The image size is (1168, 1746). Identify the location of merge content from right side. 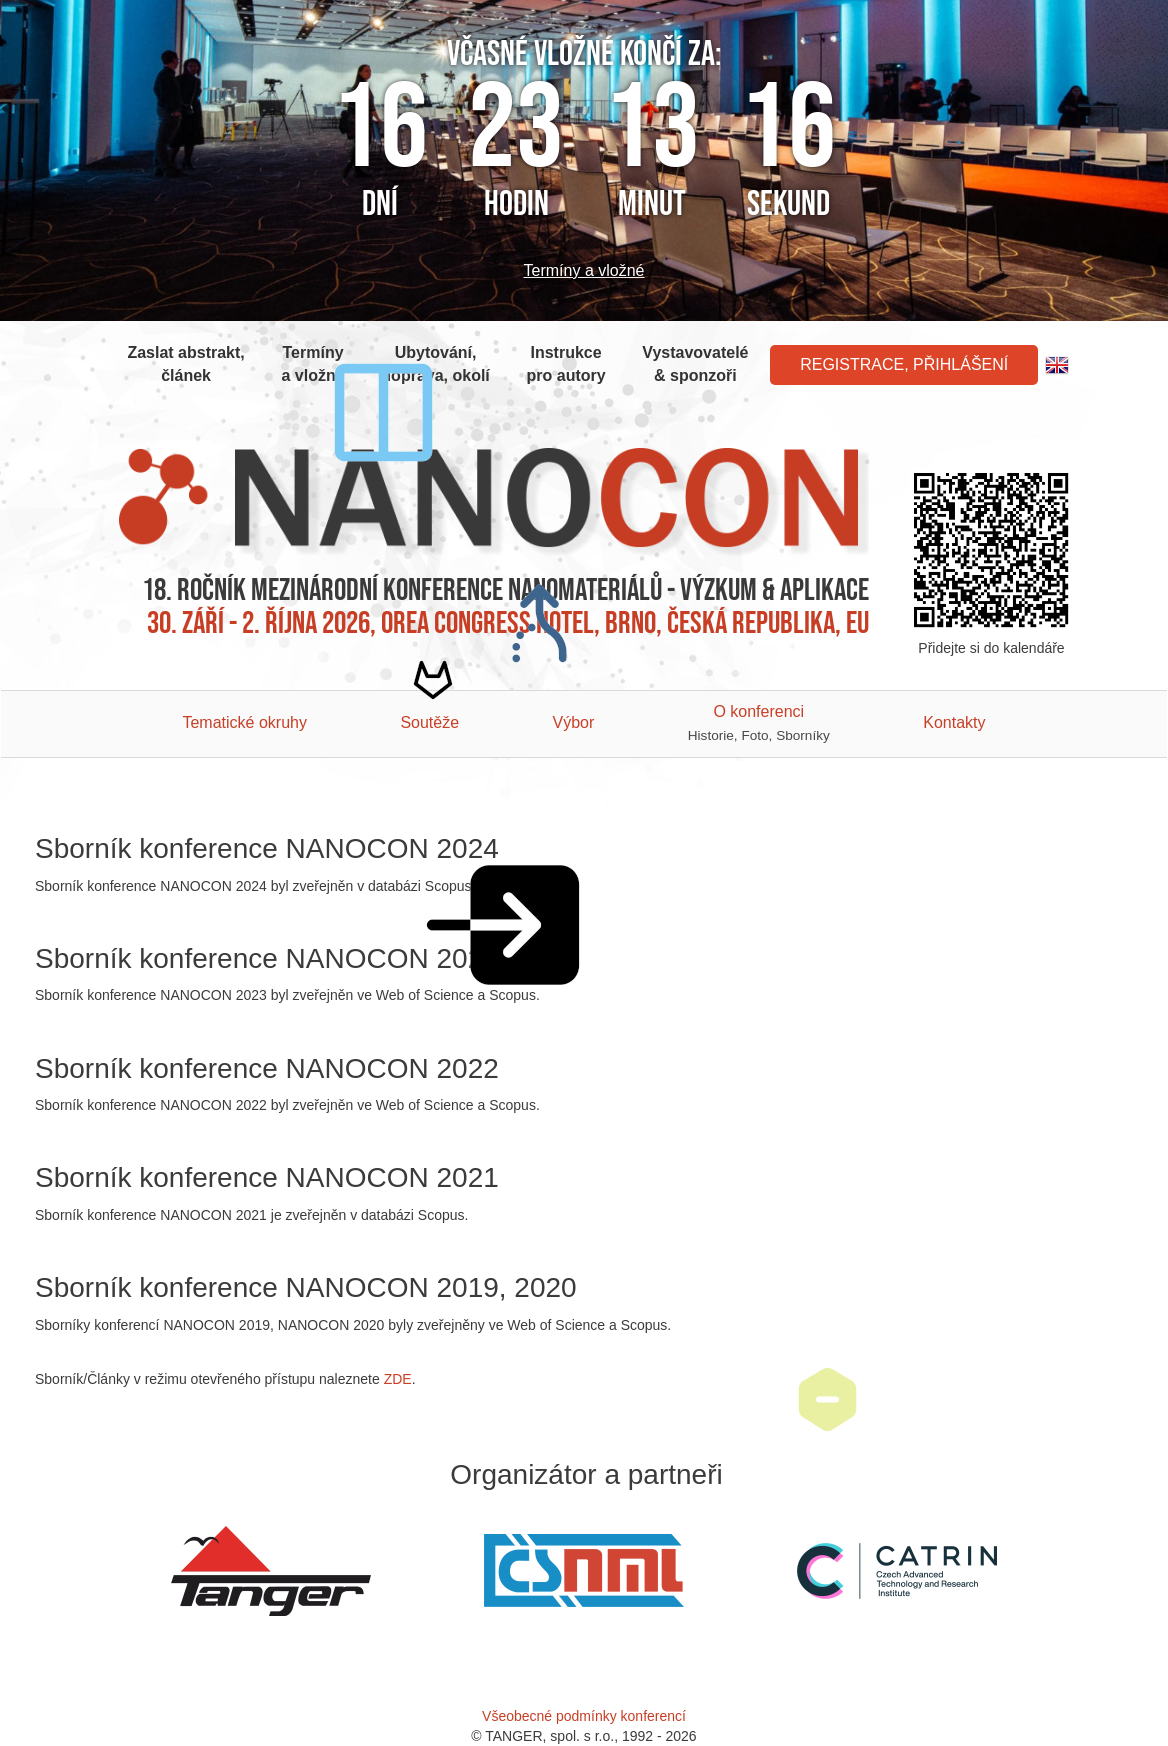
(539, 623).